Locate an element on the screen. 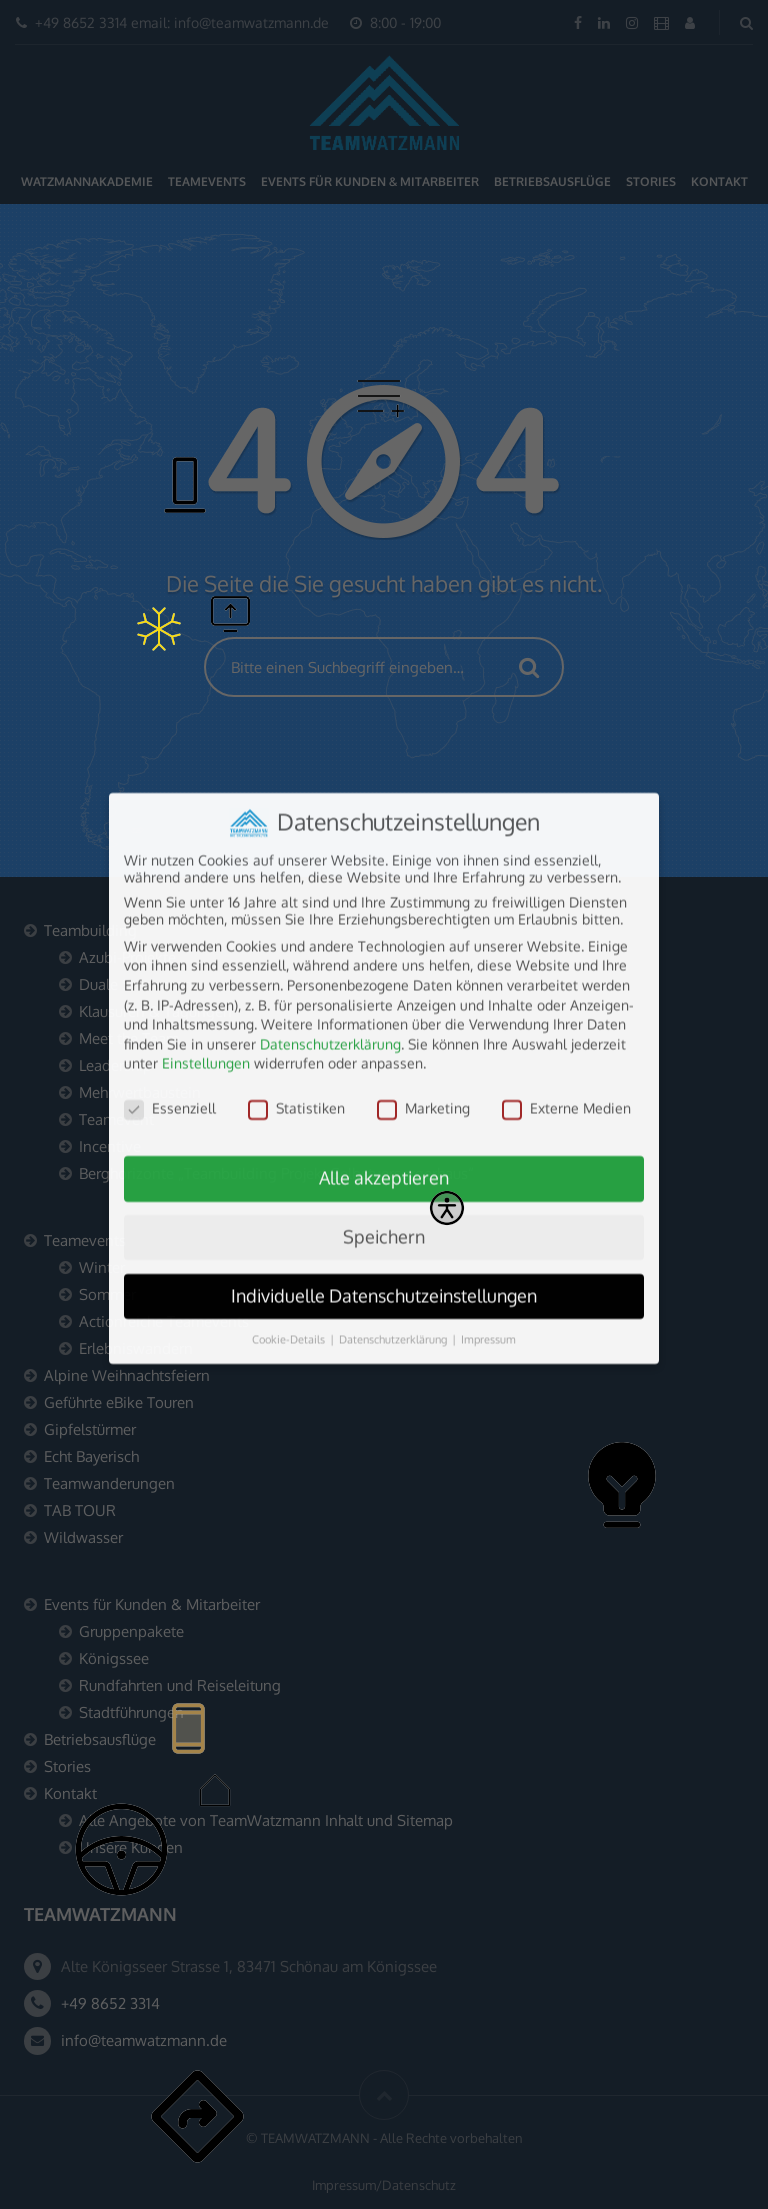 The image size is (768, 2209). upload file to display or screen is located at coordinates (230, 612).